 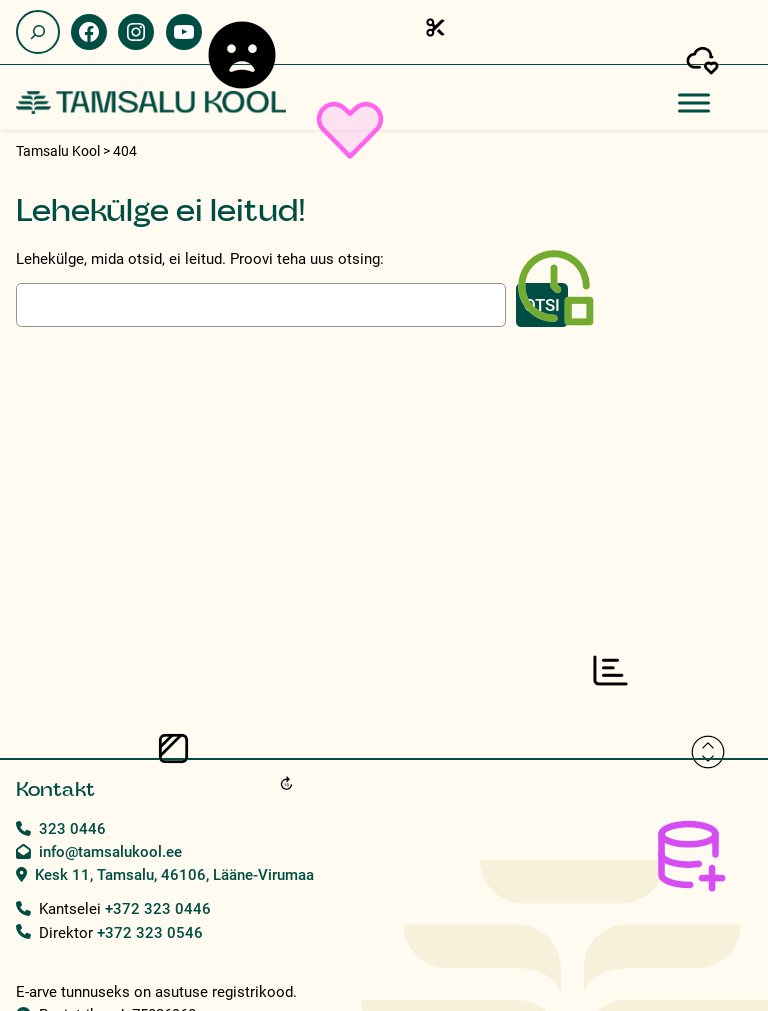 I want to click on add to favorites, so click(x=350, y=128).